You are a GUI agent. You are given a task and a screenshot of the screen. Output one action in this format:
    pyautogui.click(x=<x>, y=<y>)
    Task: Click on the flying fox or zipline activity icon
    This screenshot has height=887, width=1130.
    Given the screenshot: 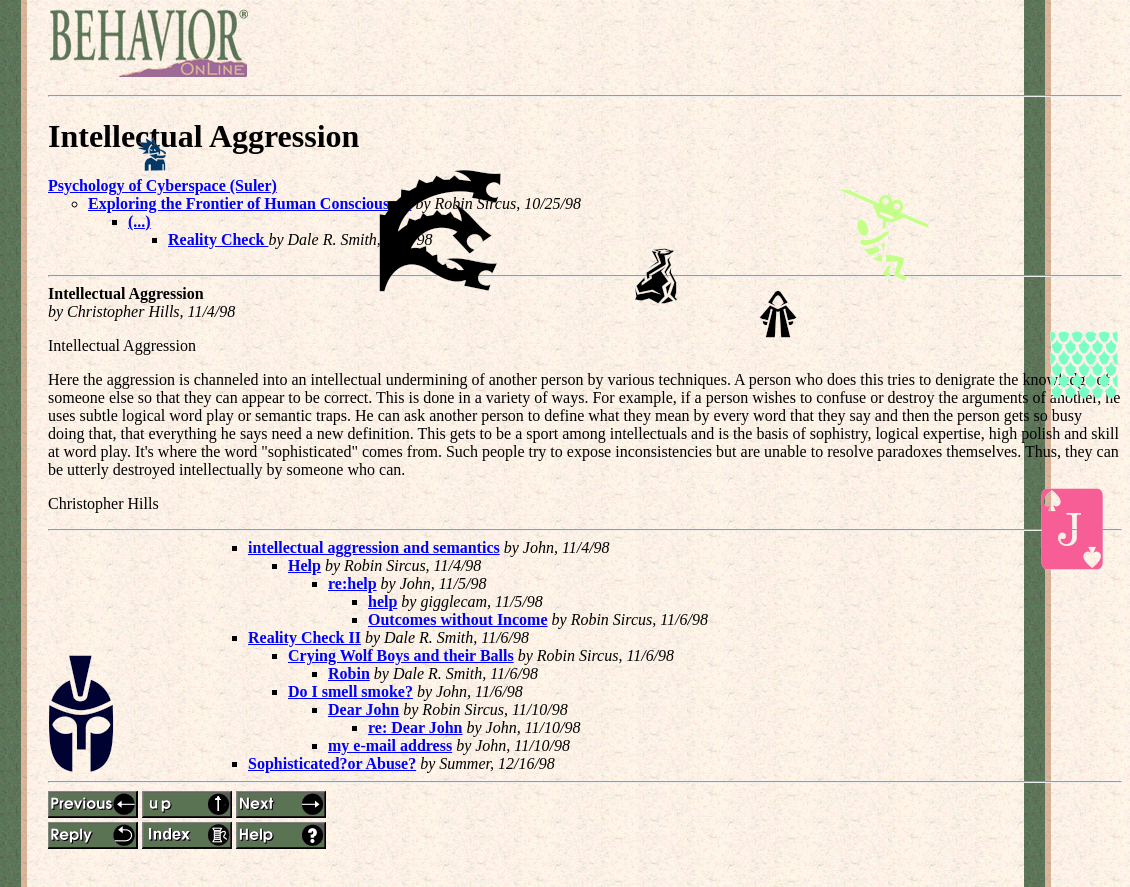 What is the action you would take?
    pyautogui.click(x=880, y=237)
    